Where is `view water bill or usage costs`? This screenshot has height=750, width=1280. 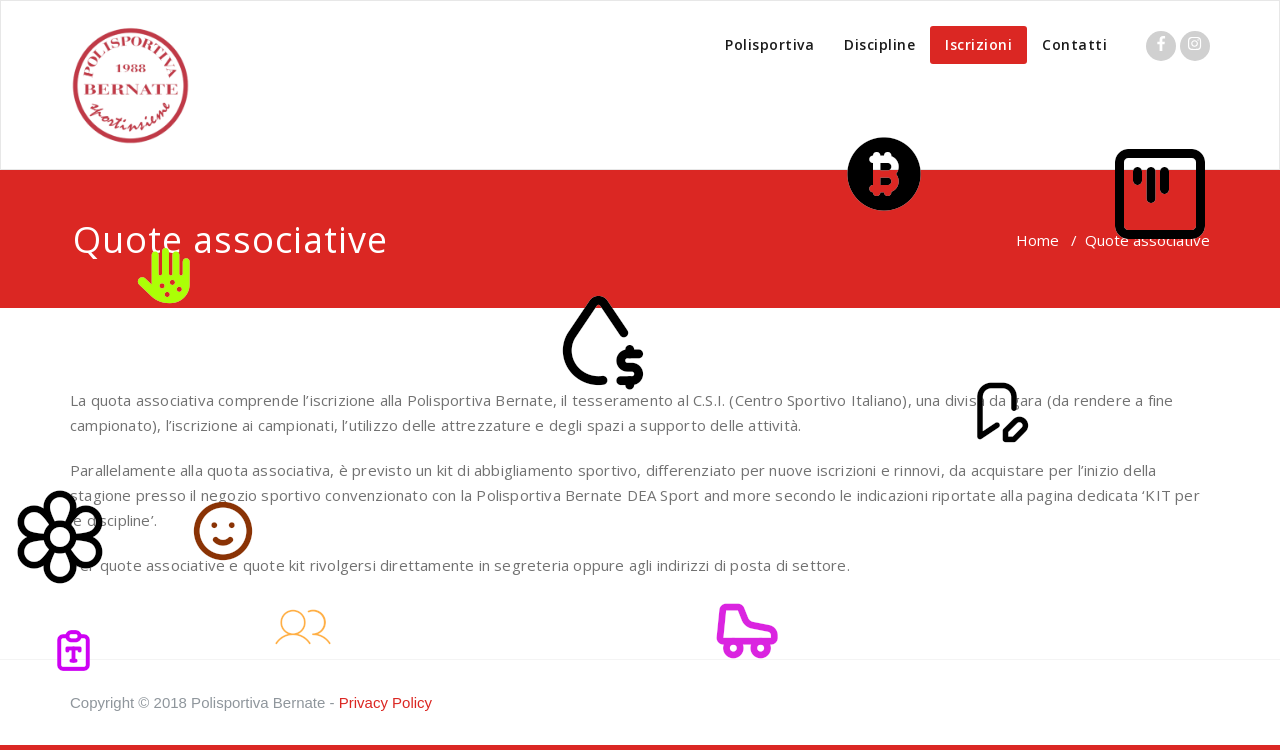 view water bill or usage costs is located at coordinates (598, 340).